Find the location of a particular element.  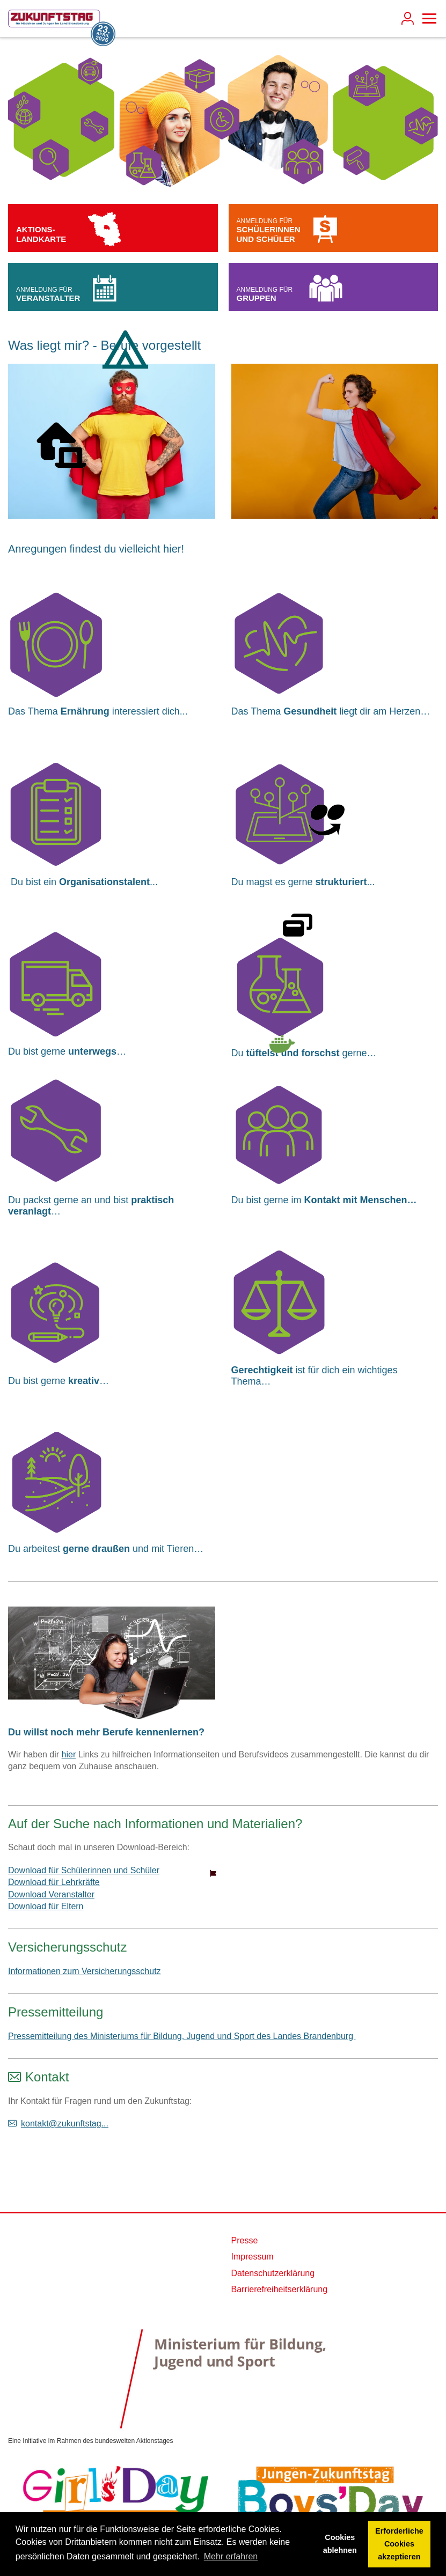

flag or mark an item for review is located at coordinates (213, 1873).